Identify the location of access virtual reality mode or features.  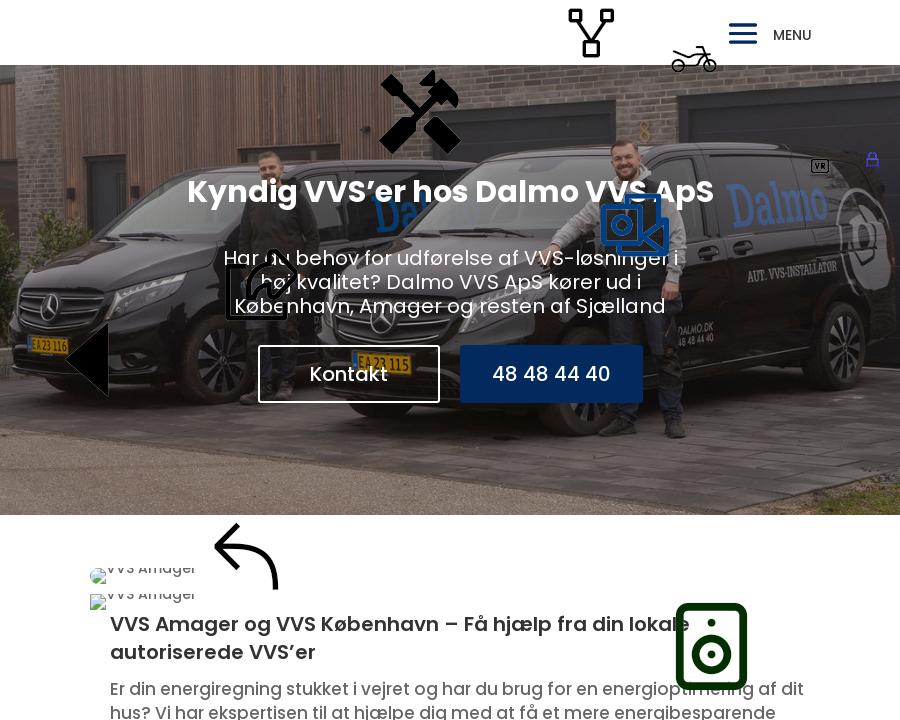
(820, 166).